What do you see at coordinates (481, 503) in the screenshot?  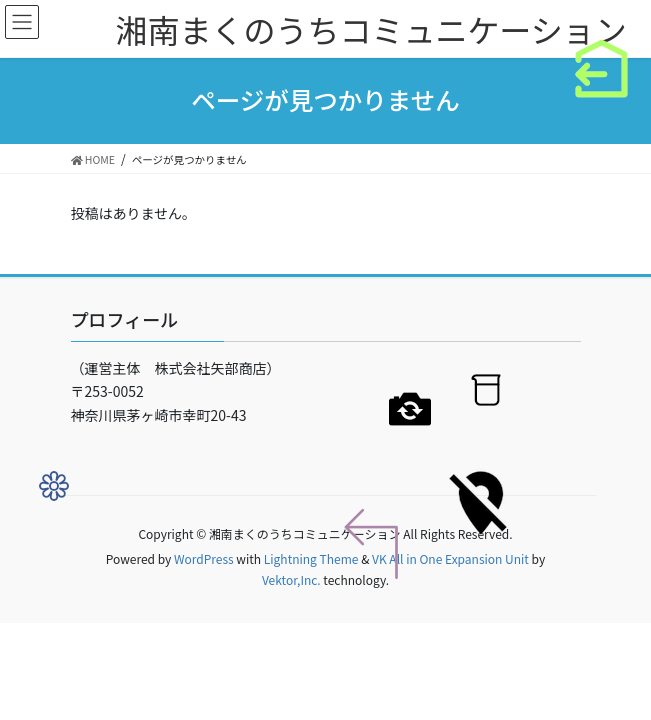 I see `disable location services` at bounding box center [481, 503].